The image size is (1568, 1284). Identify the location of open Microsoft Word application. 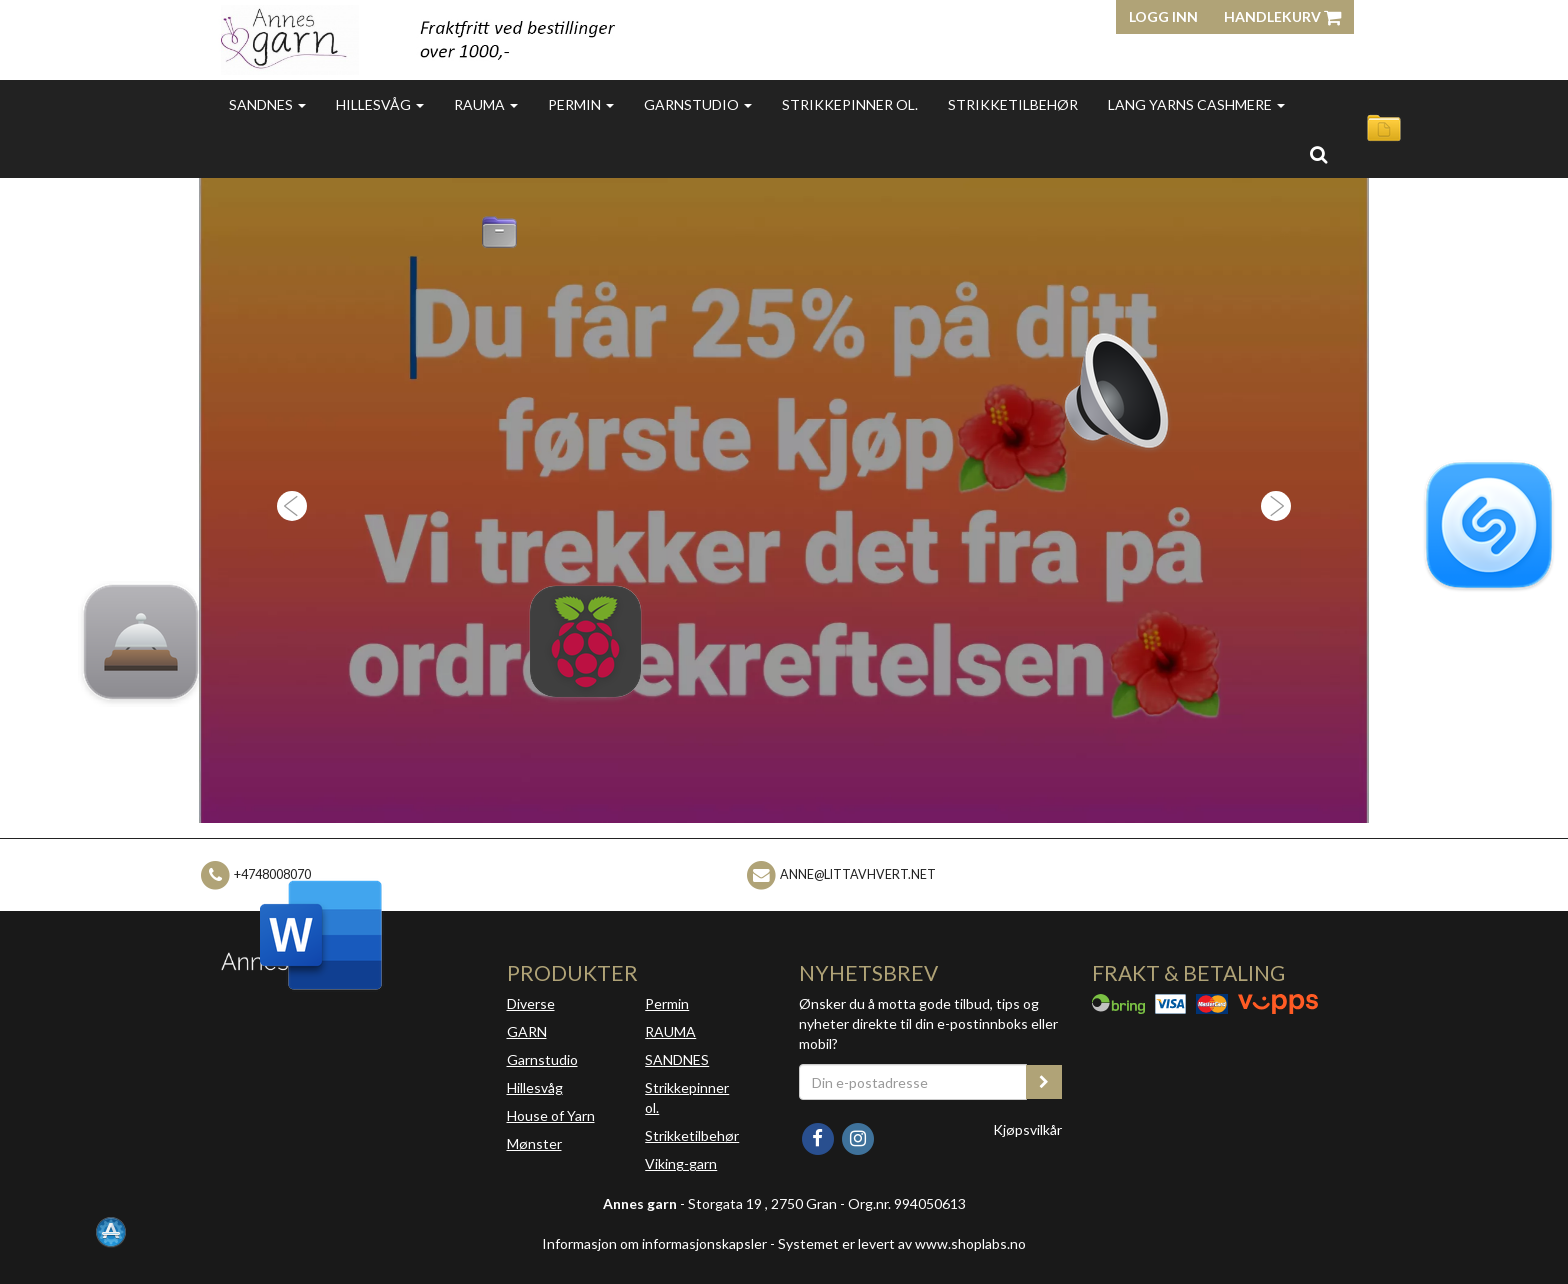
(322, 935).